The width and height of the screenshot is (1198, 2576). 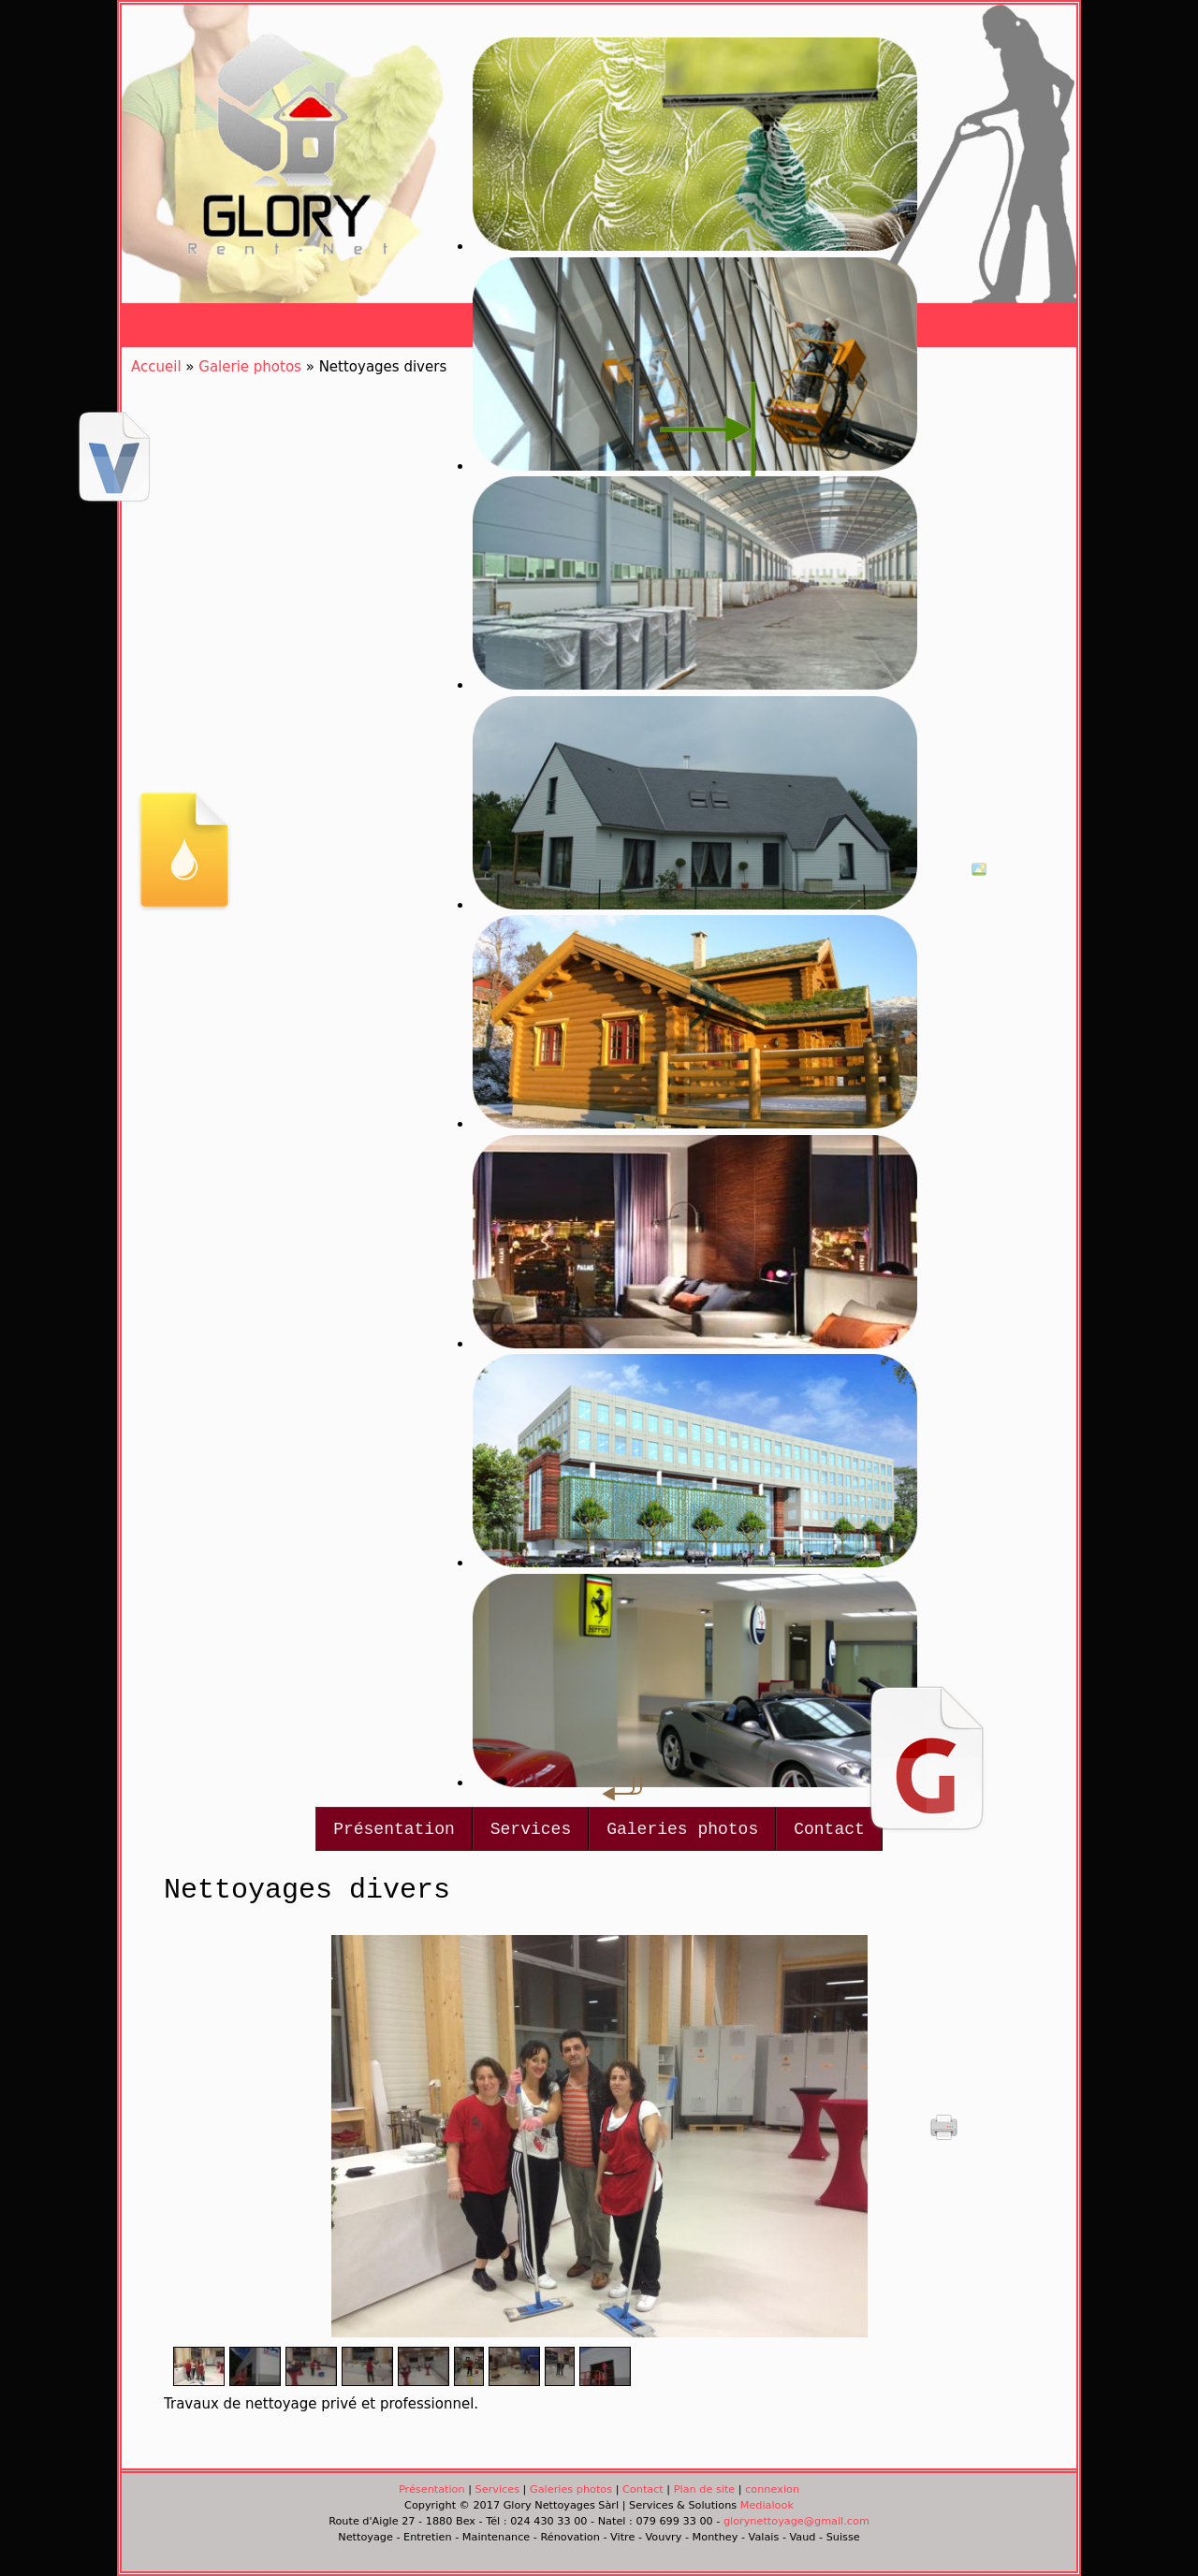 What do you see at coordinates (927, 1758) in the screenshot?
I see `a G-code file for 3D printing or CNC machining` at bounding box center [927, 1758].